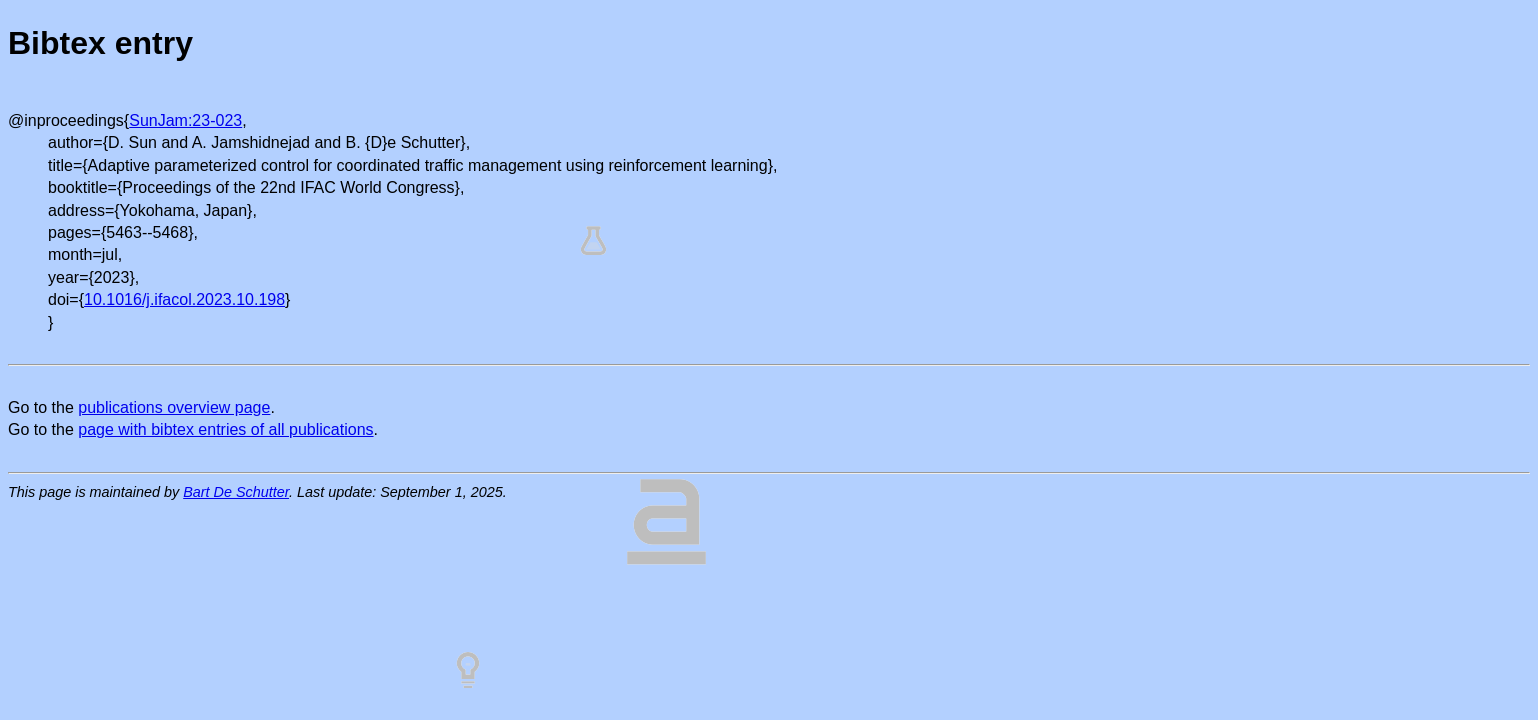 Image resolution: width=1538 pixels, height=720 pixels. Describe the element at coordinates (593, 240) in the screenshot. I see `open science or laboratory applications` at that location.